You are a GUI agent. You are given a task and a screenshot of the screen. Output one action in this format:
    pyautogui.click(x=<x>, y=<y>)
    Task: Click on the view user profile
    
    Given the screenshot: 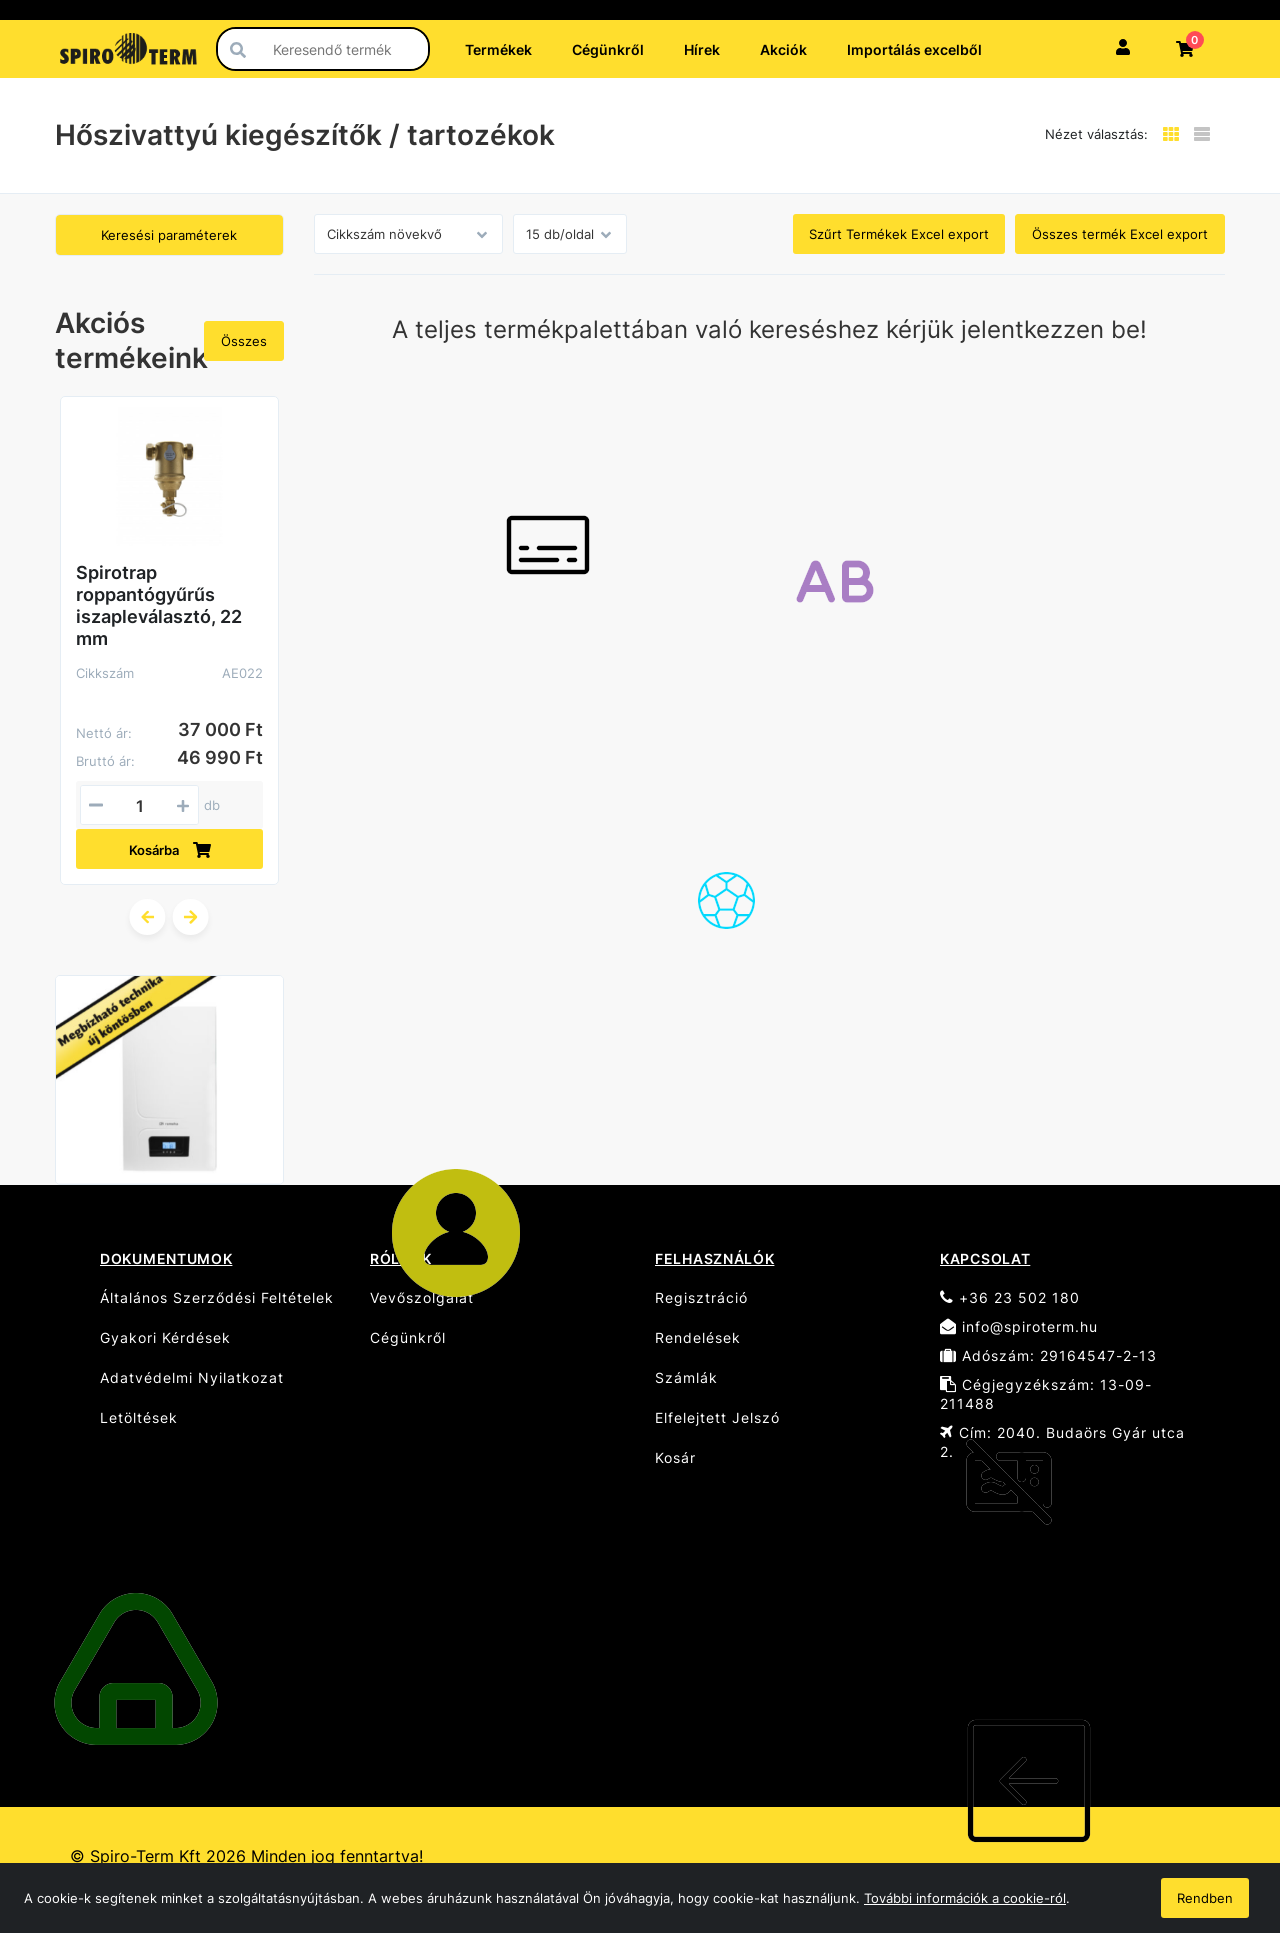 What is the action you would take?
    pyautogui.click(x=456, y=1233)
    